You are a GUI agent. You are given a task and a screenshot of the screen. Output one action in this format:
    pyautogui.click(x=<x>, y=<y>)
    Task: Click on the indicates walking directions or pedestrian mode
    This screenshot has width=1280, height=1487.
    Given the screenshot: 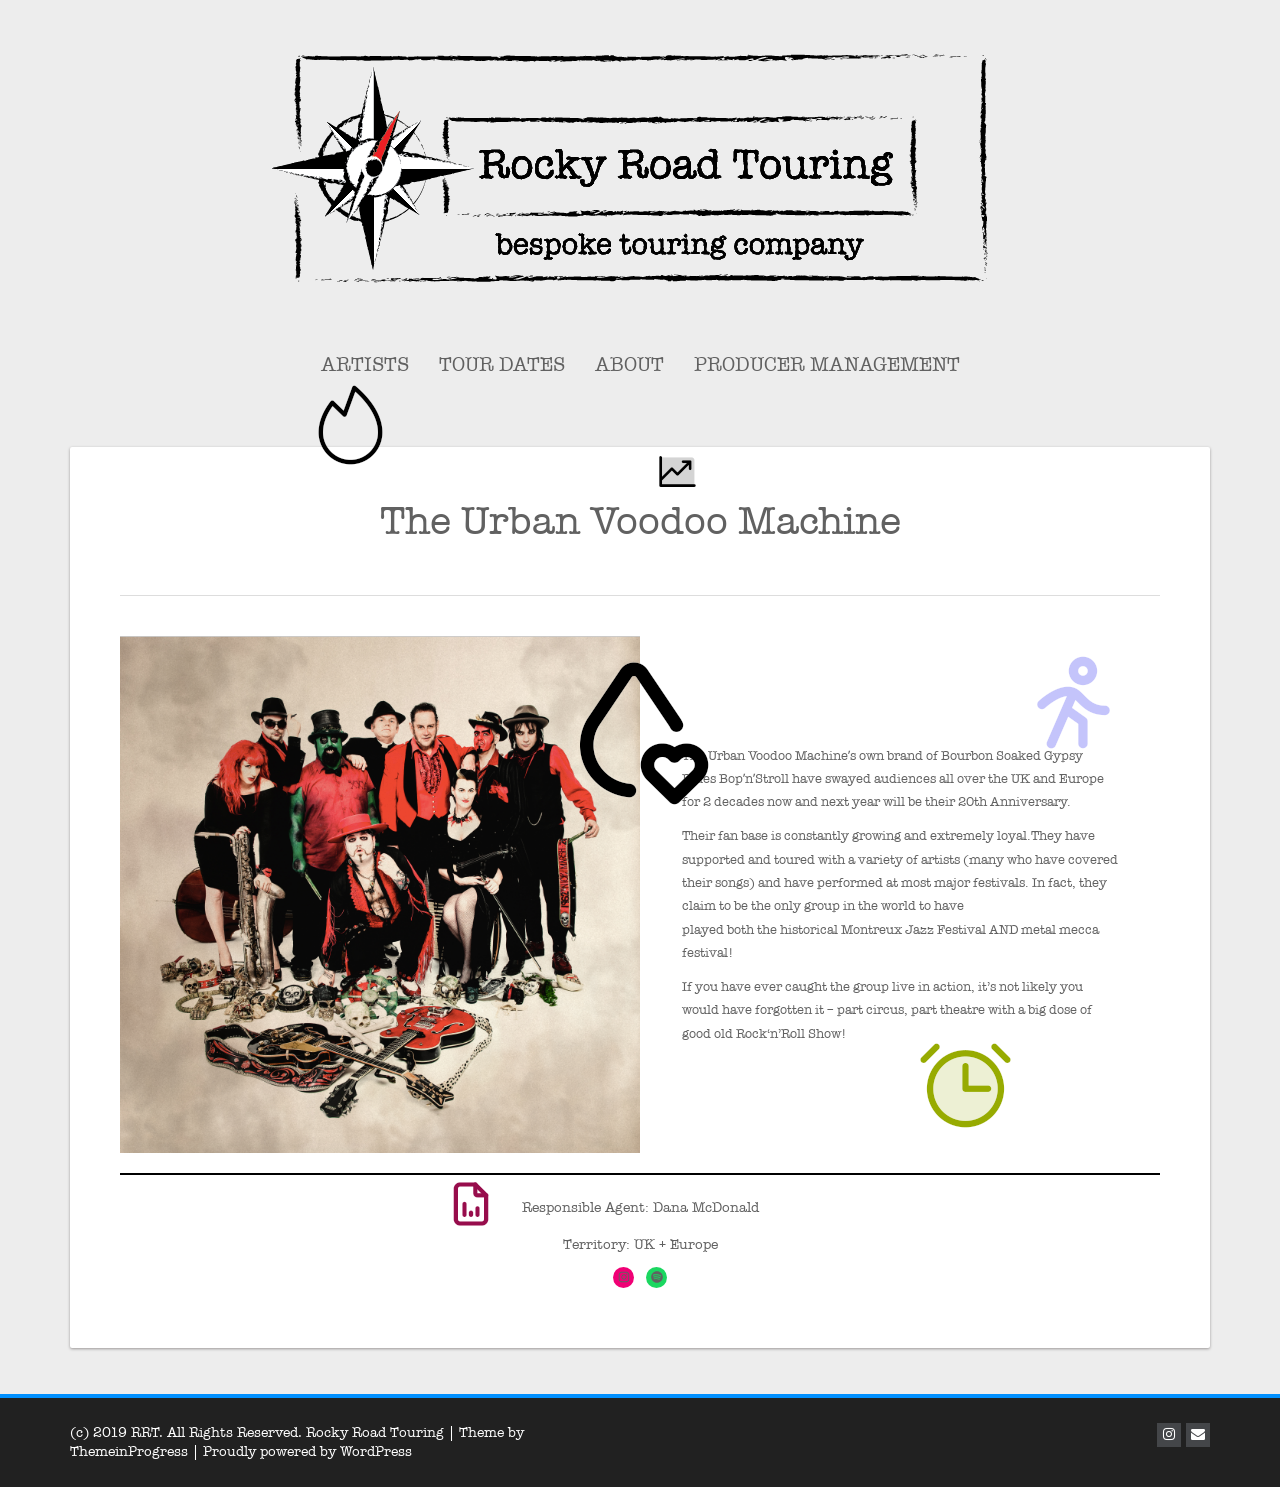 What is the action you would take?
    pyautogui.click(x=1073, y=702)
    